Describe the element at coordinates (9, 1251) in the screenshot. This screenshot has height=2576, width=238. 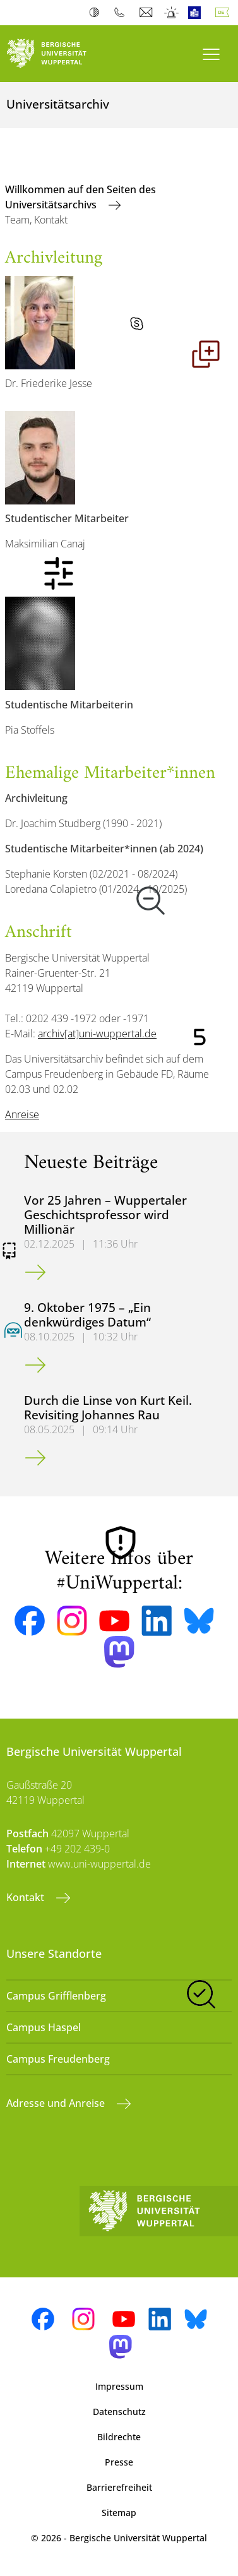
I see `create a new repository from template` at that location.